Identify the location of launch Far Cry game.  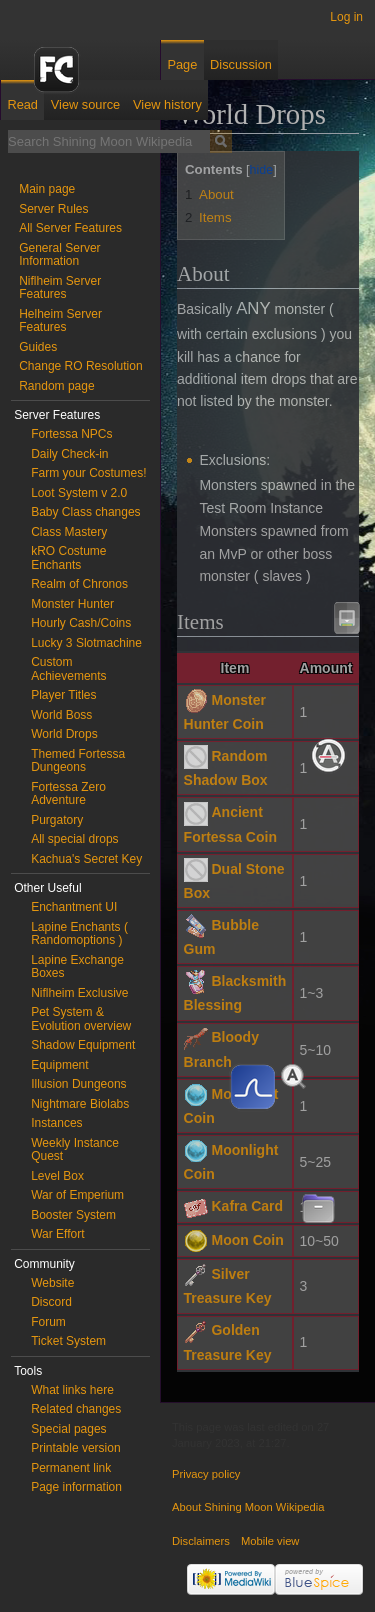
(56, 69).